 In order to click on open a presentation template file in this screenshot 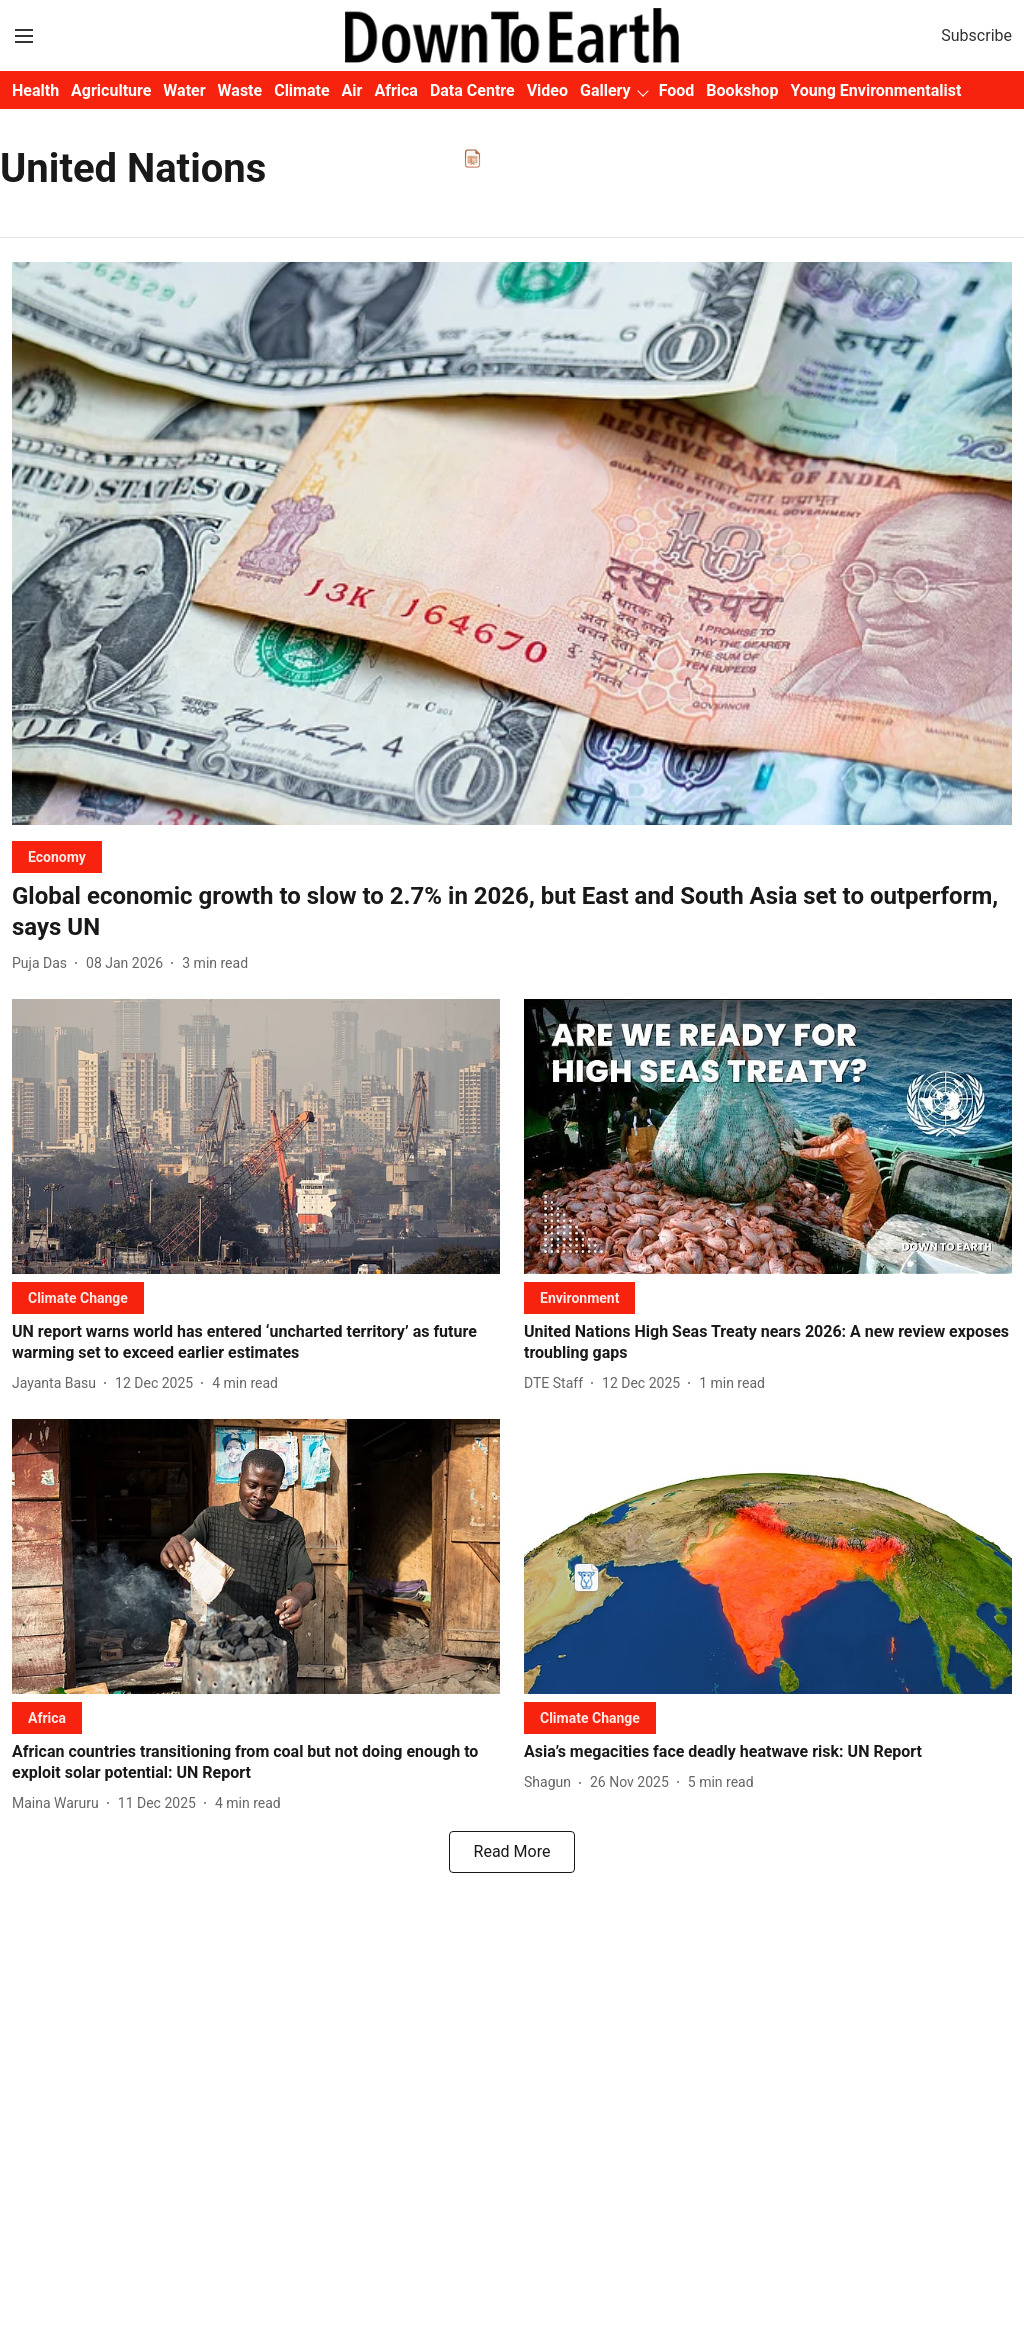, I will do `click(472, 158)`.